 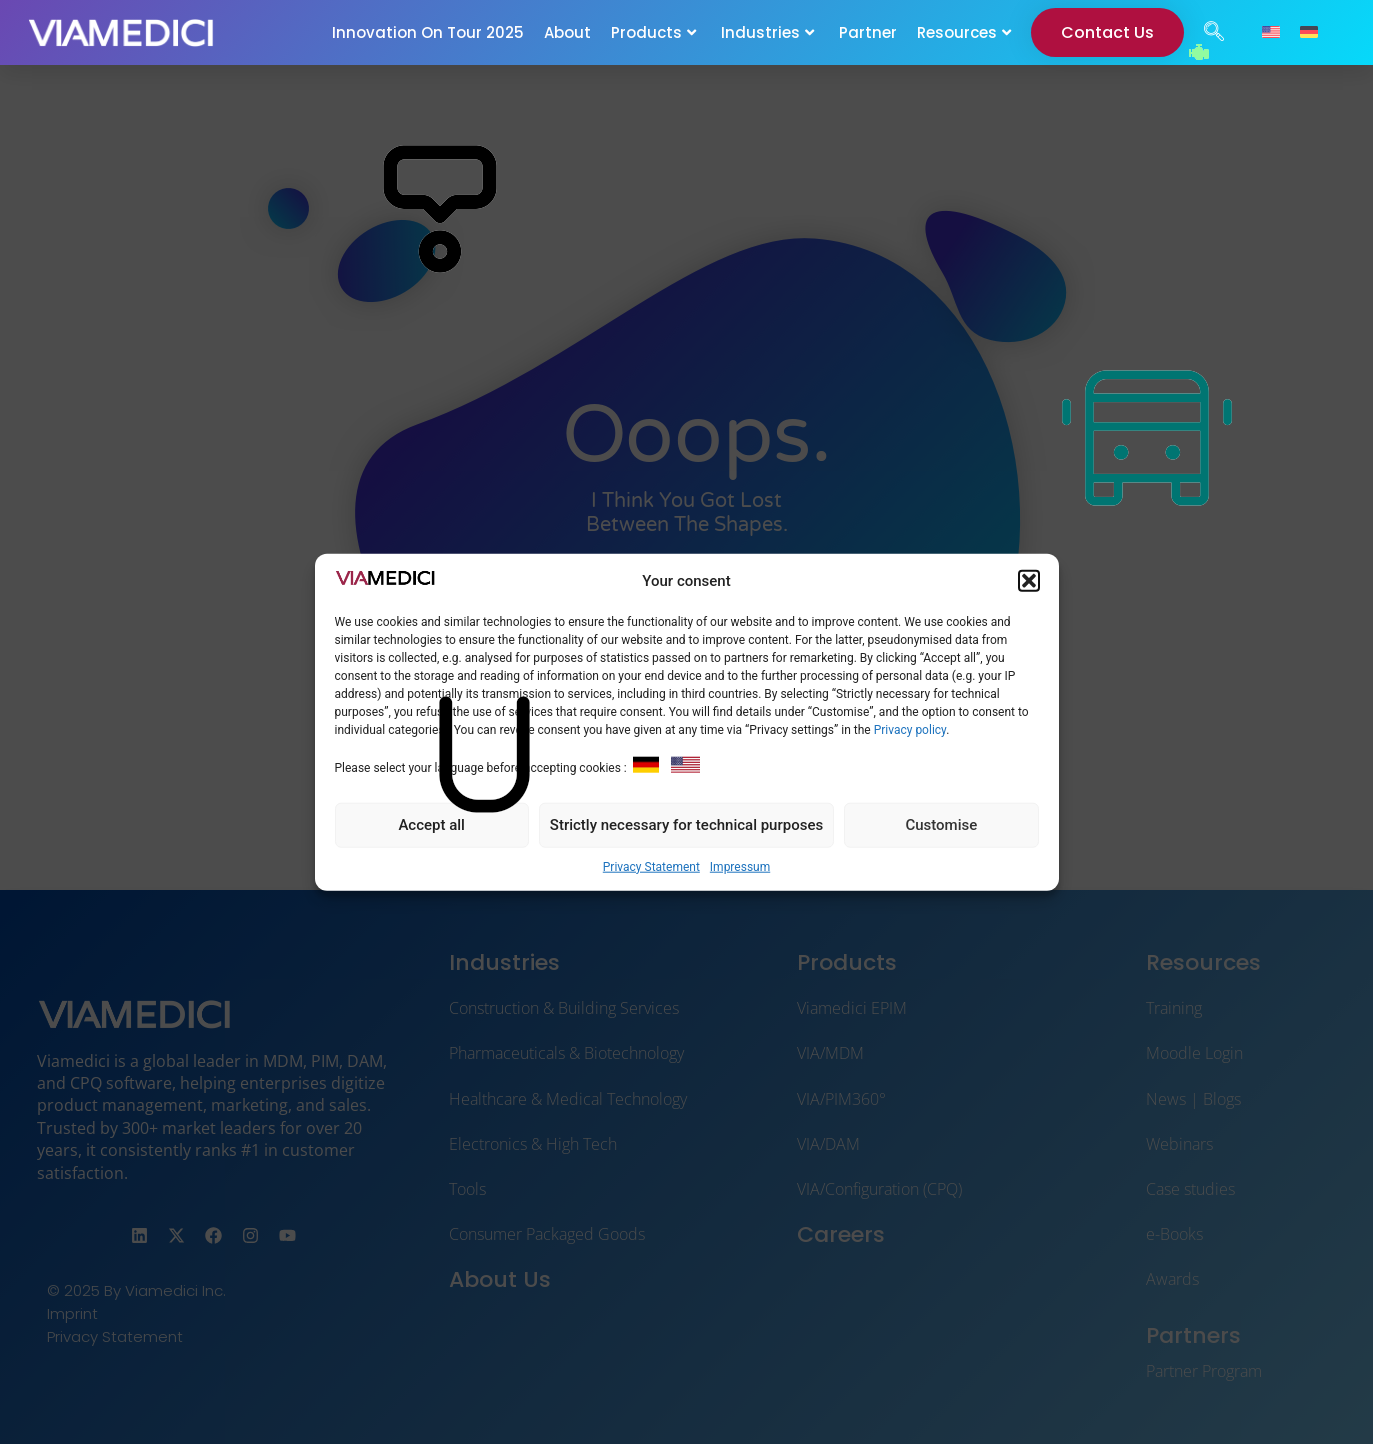 What do you see at coordinates (1199, 52) in the screenshot?
I see `access engine or motor settings` at bounding box center [1199, 52].